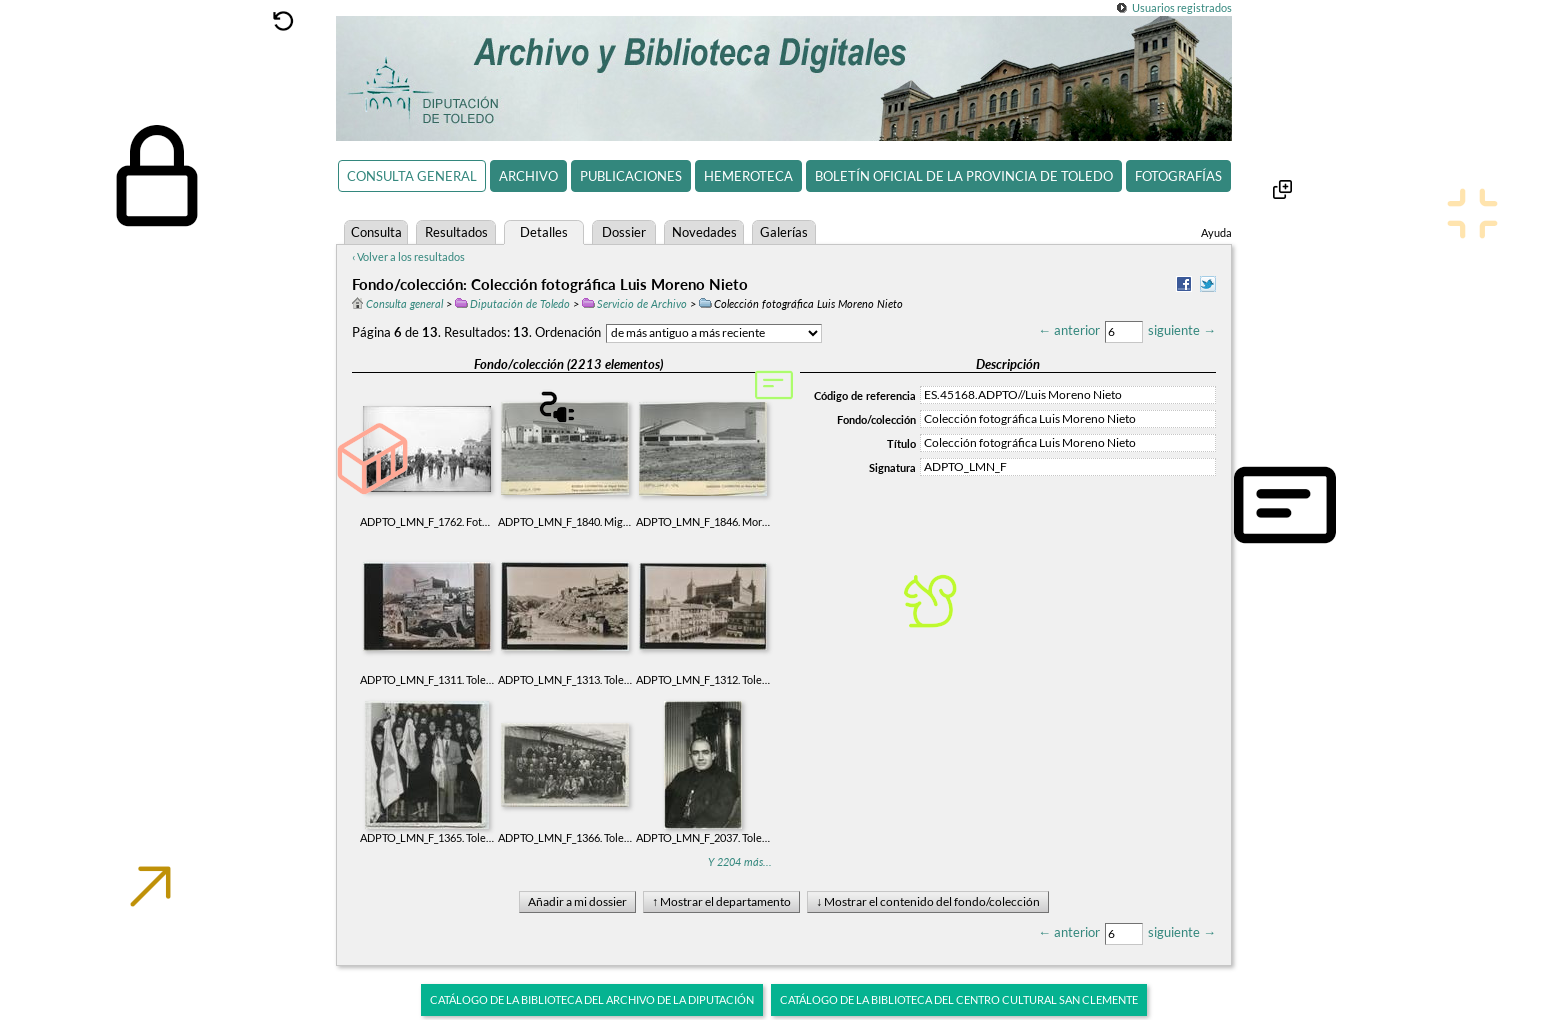 The height and width of the screenshot is (1020, 1568). What do you see at coordinates (1285, 505) in the screenshot?
I see `create a new note or document` at bounding box center [1285, 505].